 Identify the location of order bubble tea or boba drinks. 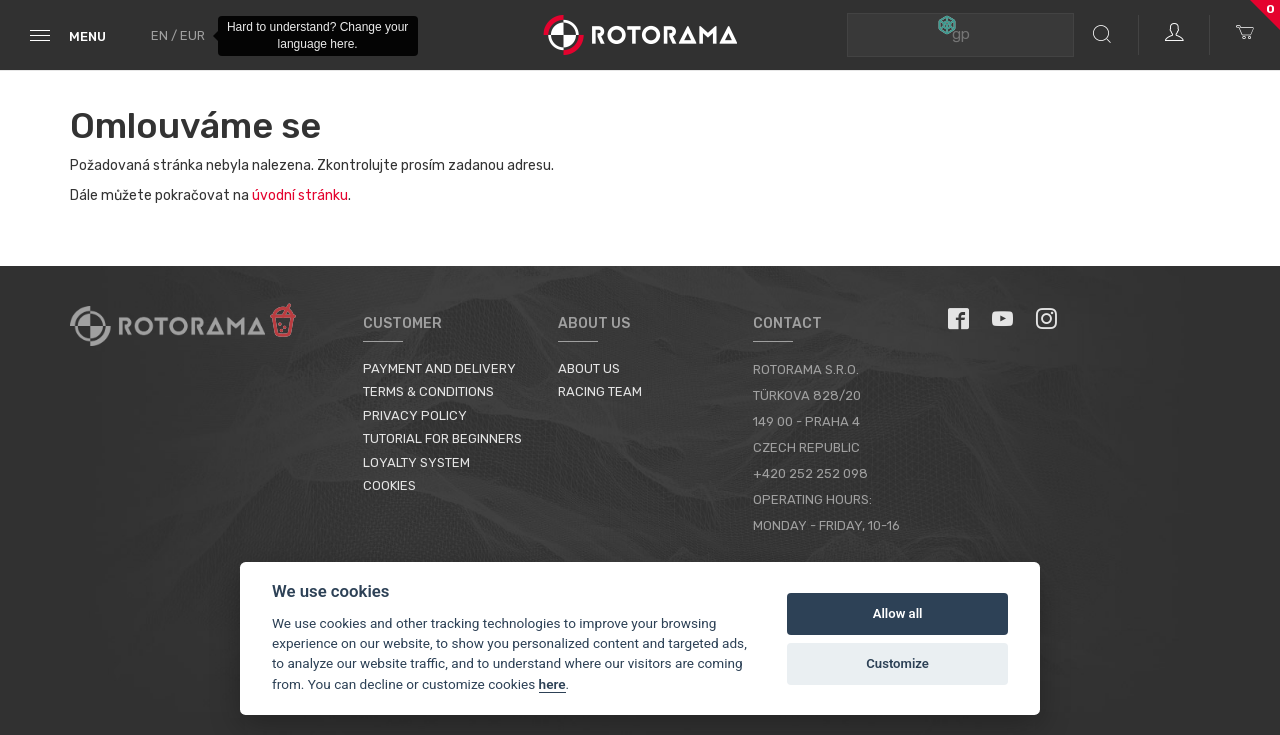
(283, 321).